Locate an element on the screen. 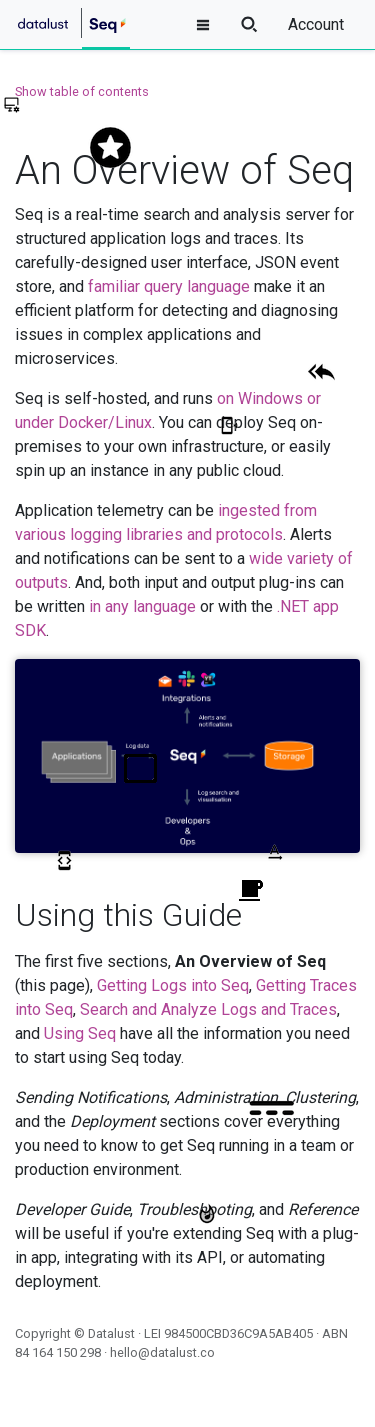  incoming call or notification on connected device is located at coordinates (229, 425).